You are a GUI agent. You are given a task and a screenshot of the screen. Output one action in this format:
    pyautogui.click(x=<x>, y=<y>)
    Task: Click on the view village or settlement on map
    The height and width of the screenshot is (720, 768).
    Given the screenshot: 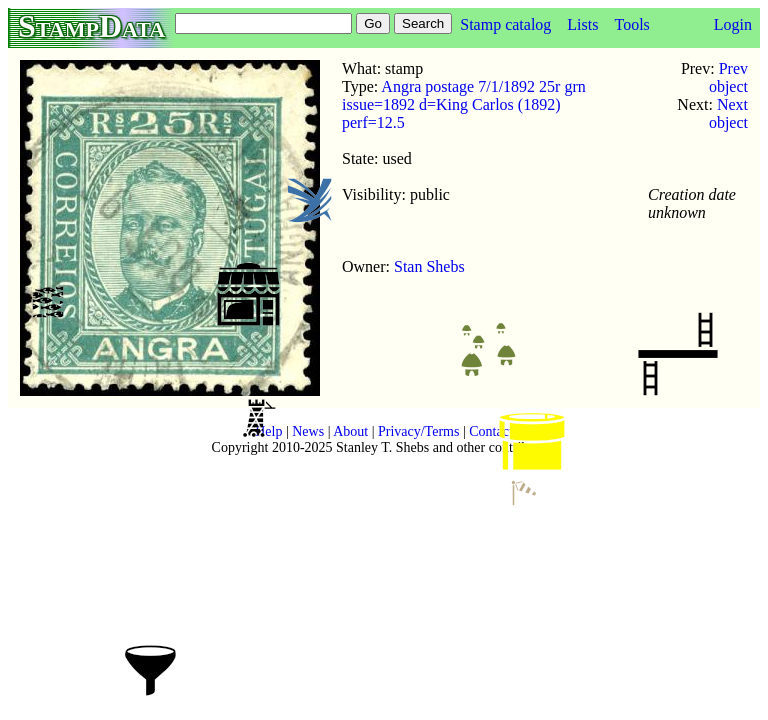 What is the action you would take?
    pyautogui.click(x=488, y=349)
    